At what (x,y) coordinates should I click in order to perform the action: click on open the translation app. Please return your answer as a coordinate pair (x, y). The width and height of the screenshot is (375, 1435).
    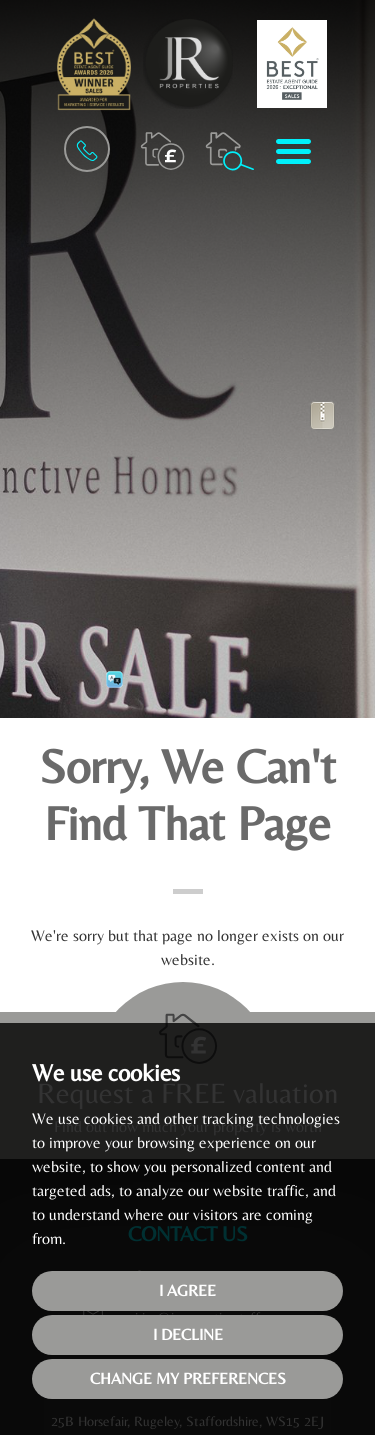
    Looking at the image, I should click on (114, 679).